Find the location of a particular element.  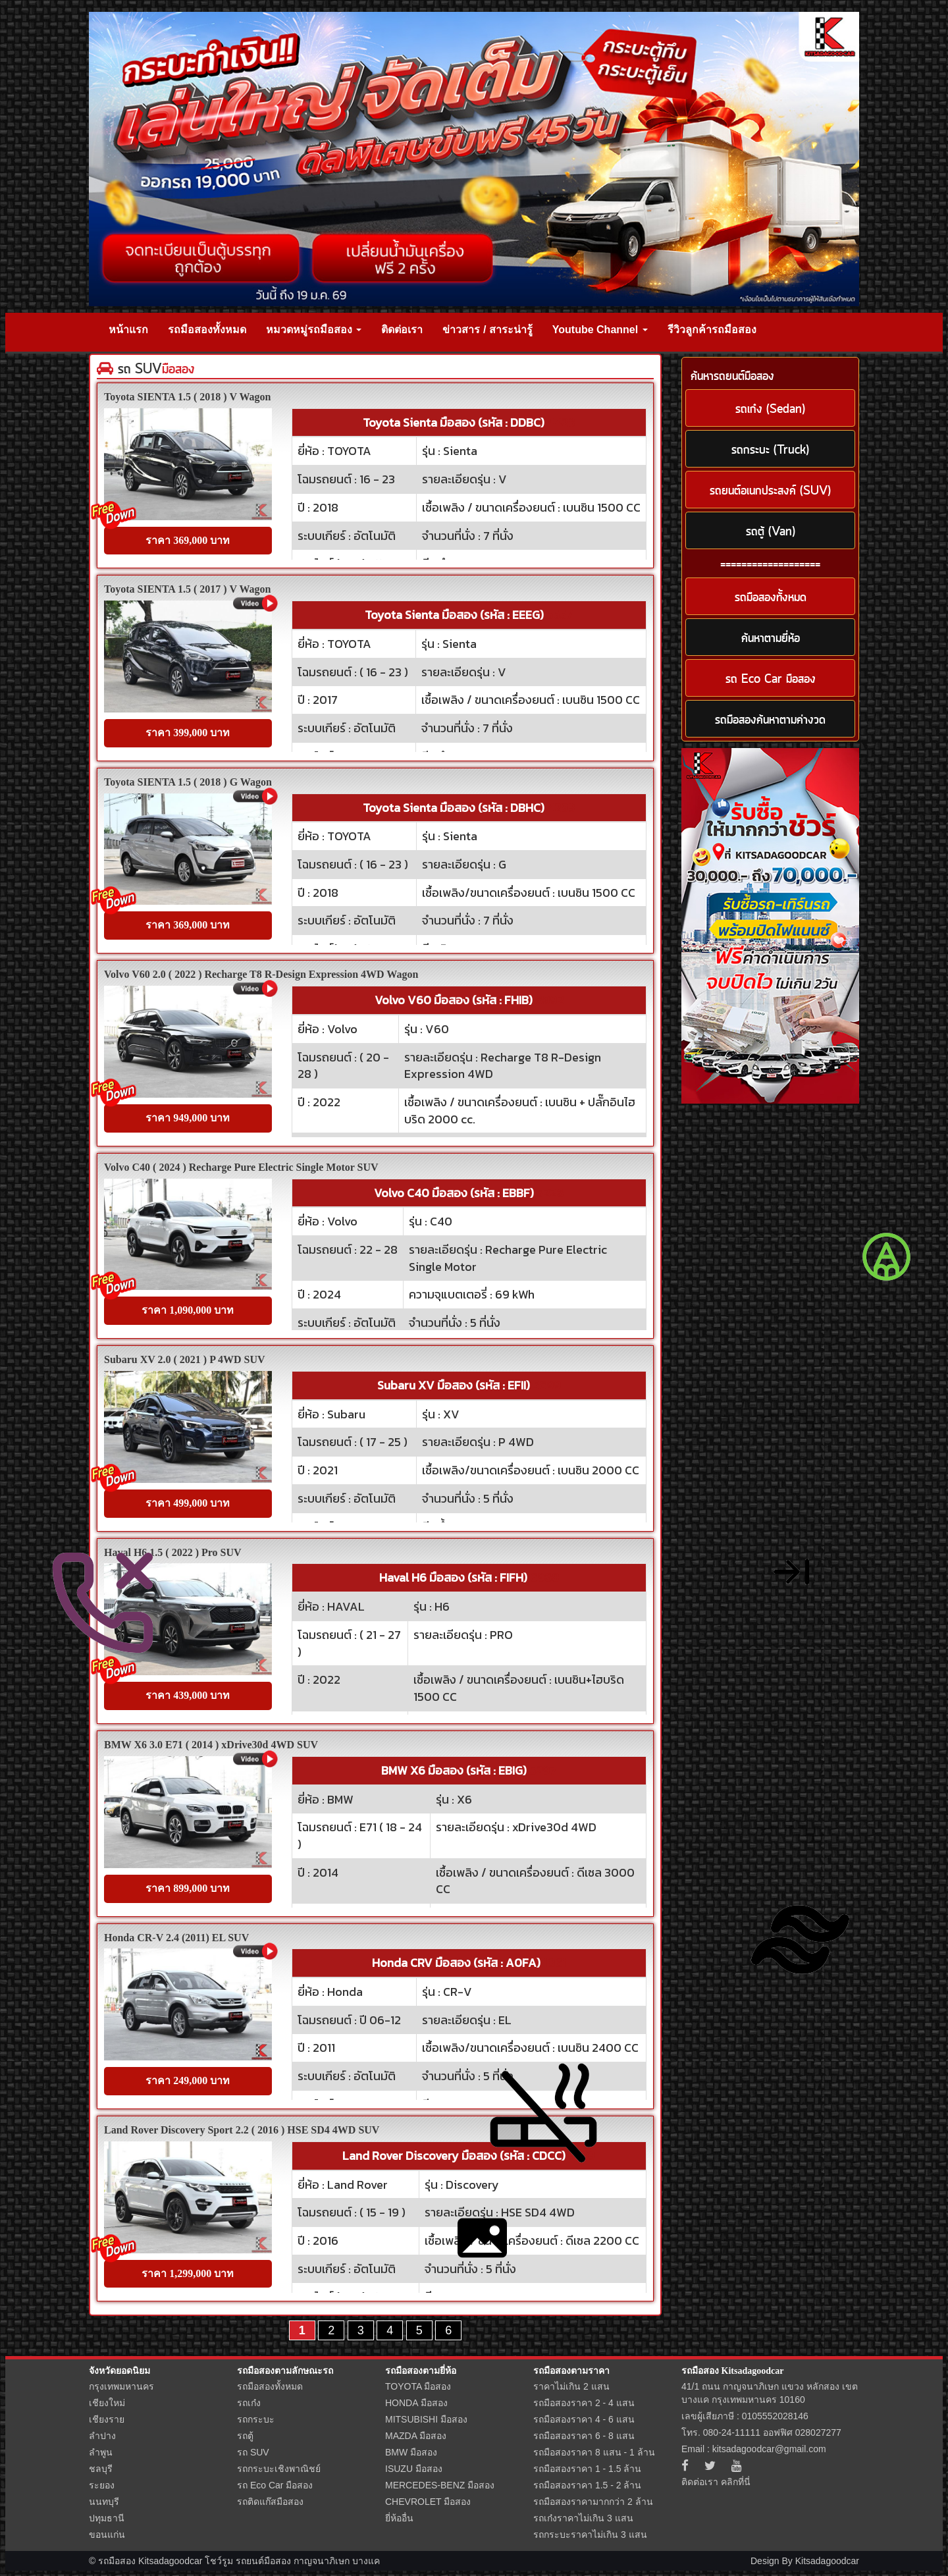

edit profile or account settings is located at coordinates (886, 1256).